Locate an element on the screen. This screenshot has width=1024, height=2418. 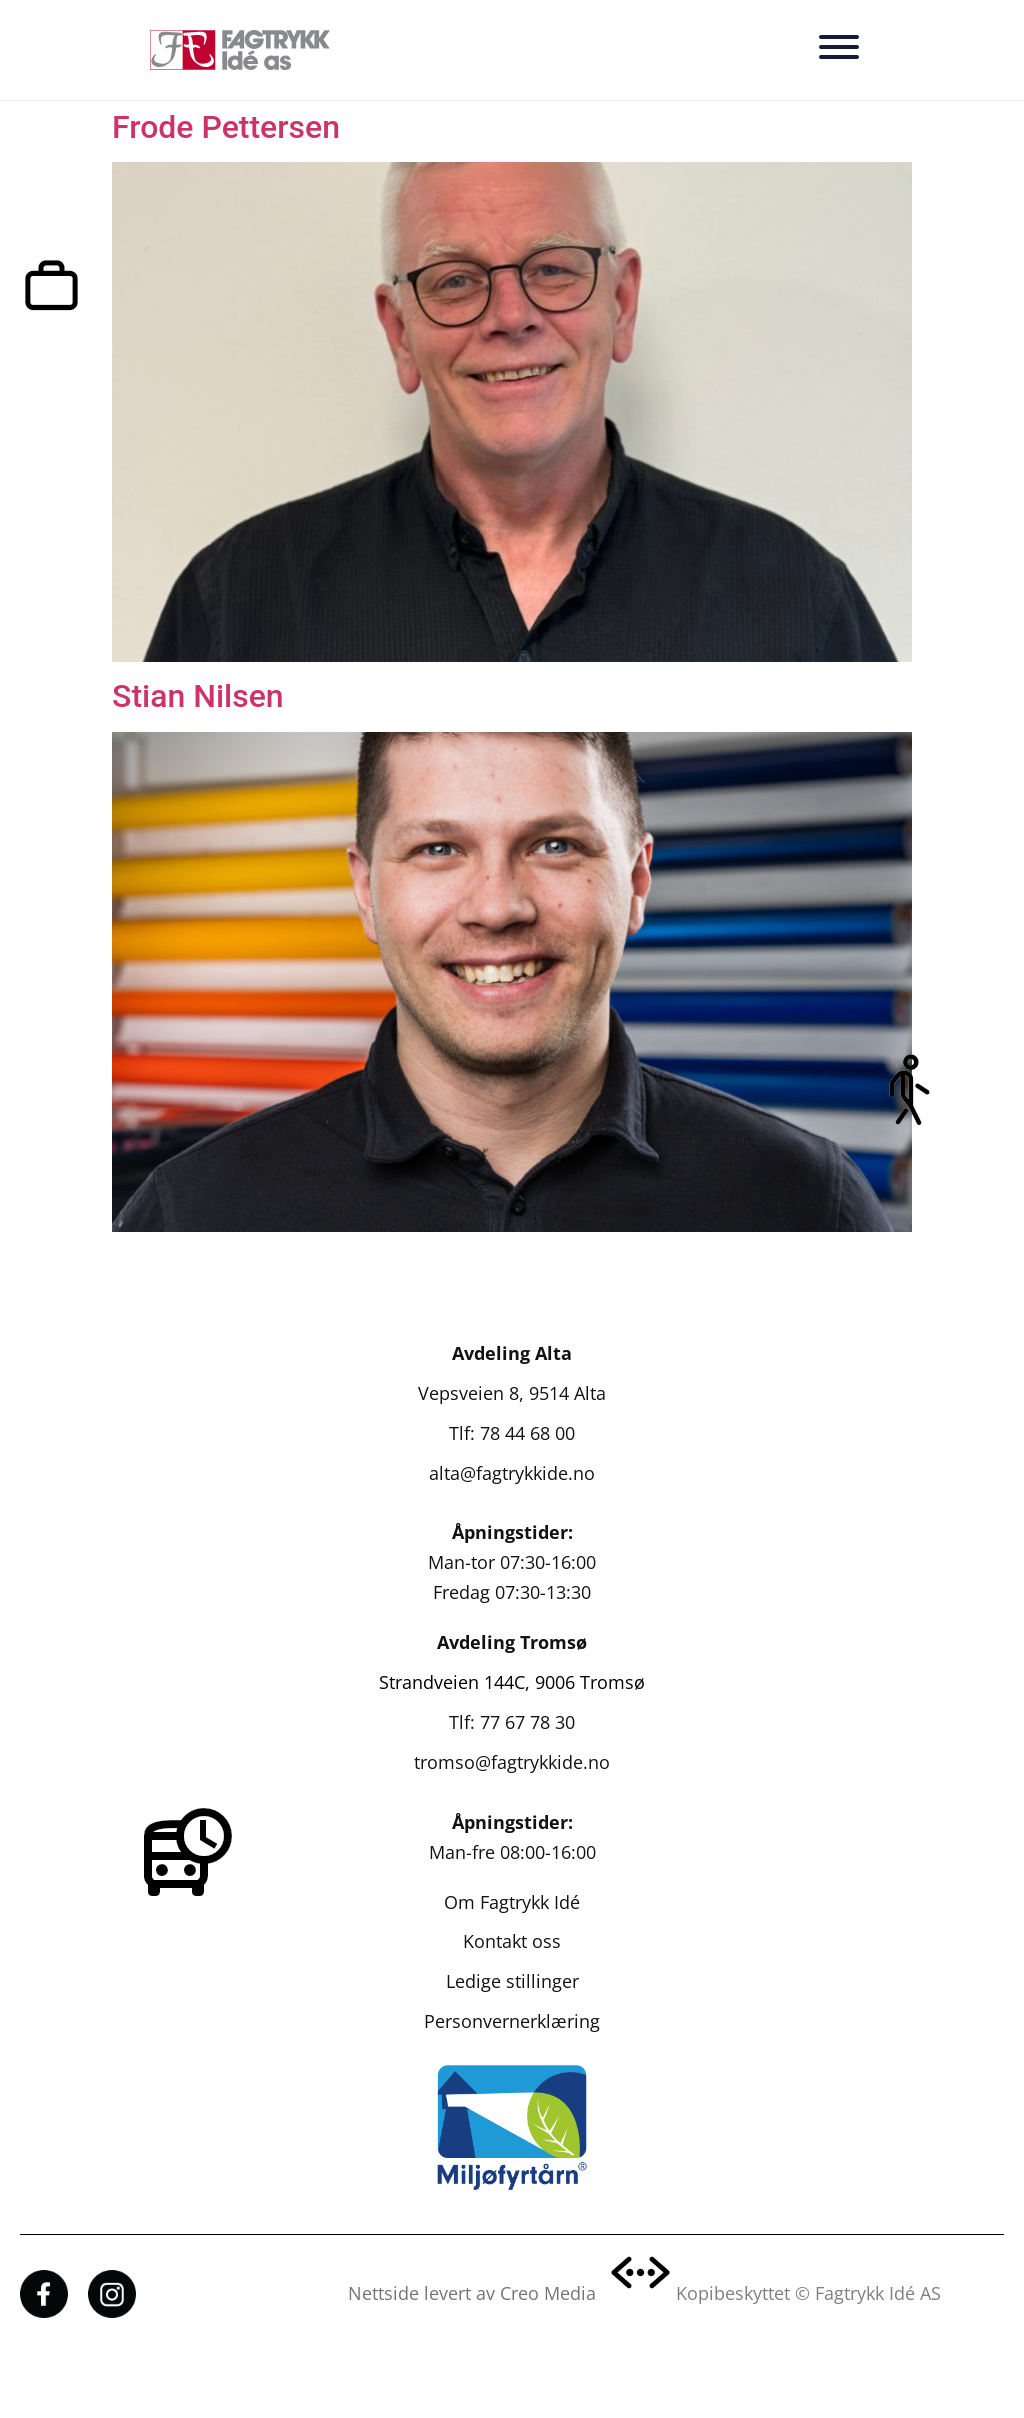
code is currently processing or compiling is located at coordinates (640, 2272).